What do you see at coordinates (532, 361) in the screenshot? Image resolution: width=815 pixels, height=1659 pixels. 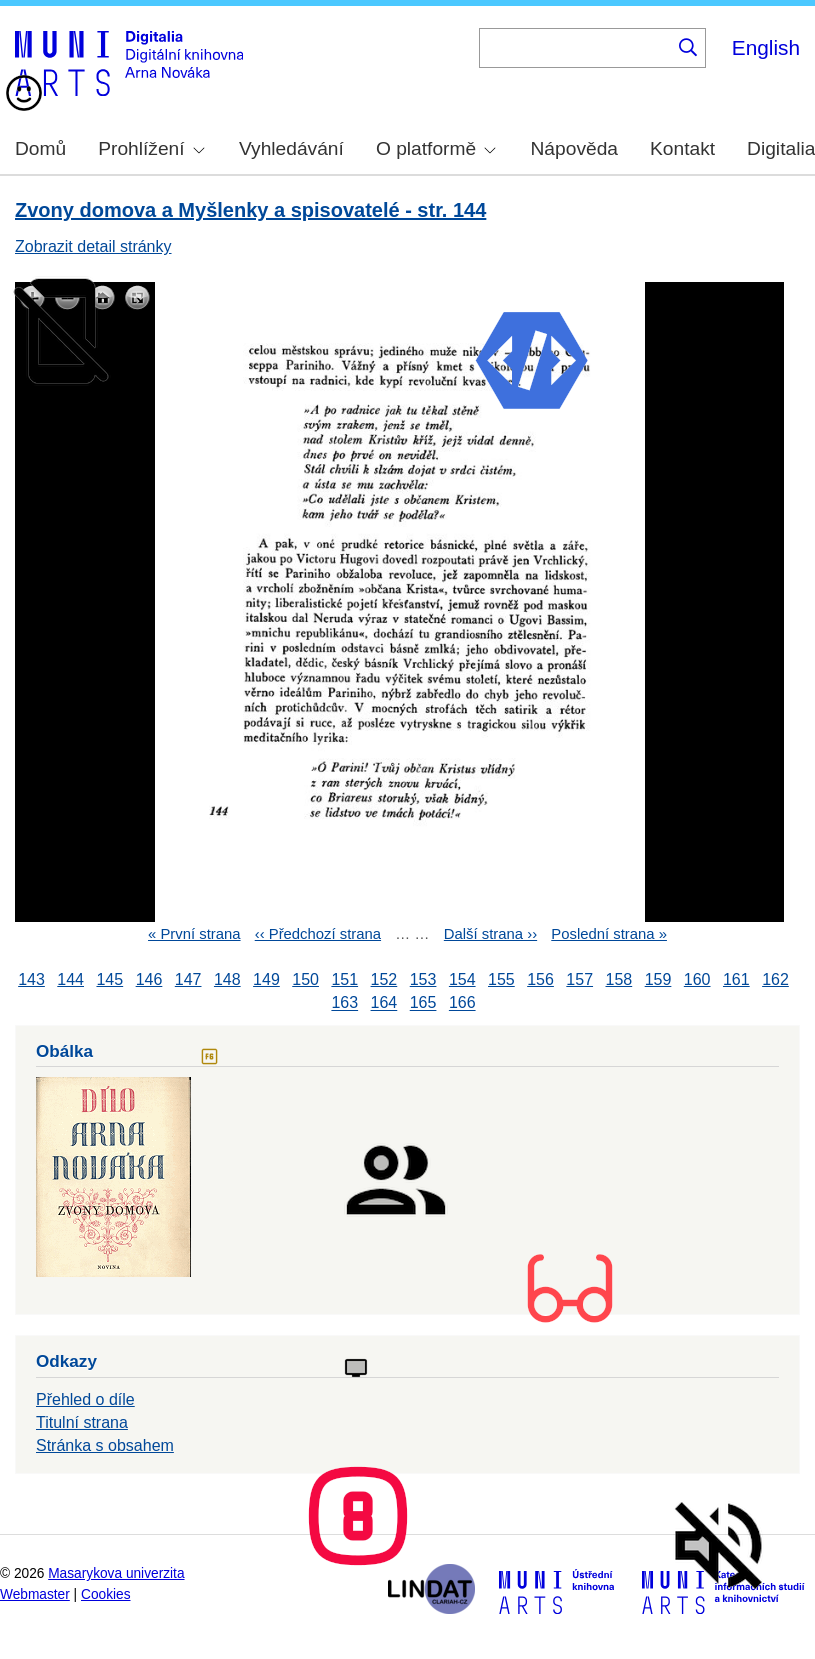 I see `indicates an early verified bot developer badge on discord` at bounding box center [532, 361].